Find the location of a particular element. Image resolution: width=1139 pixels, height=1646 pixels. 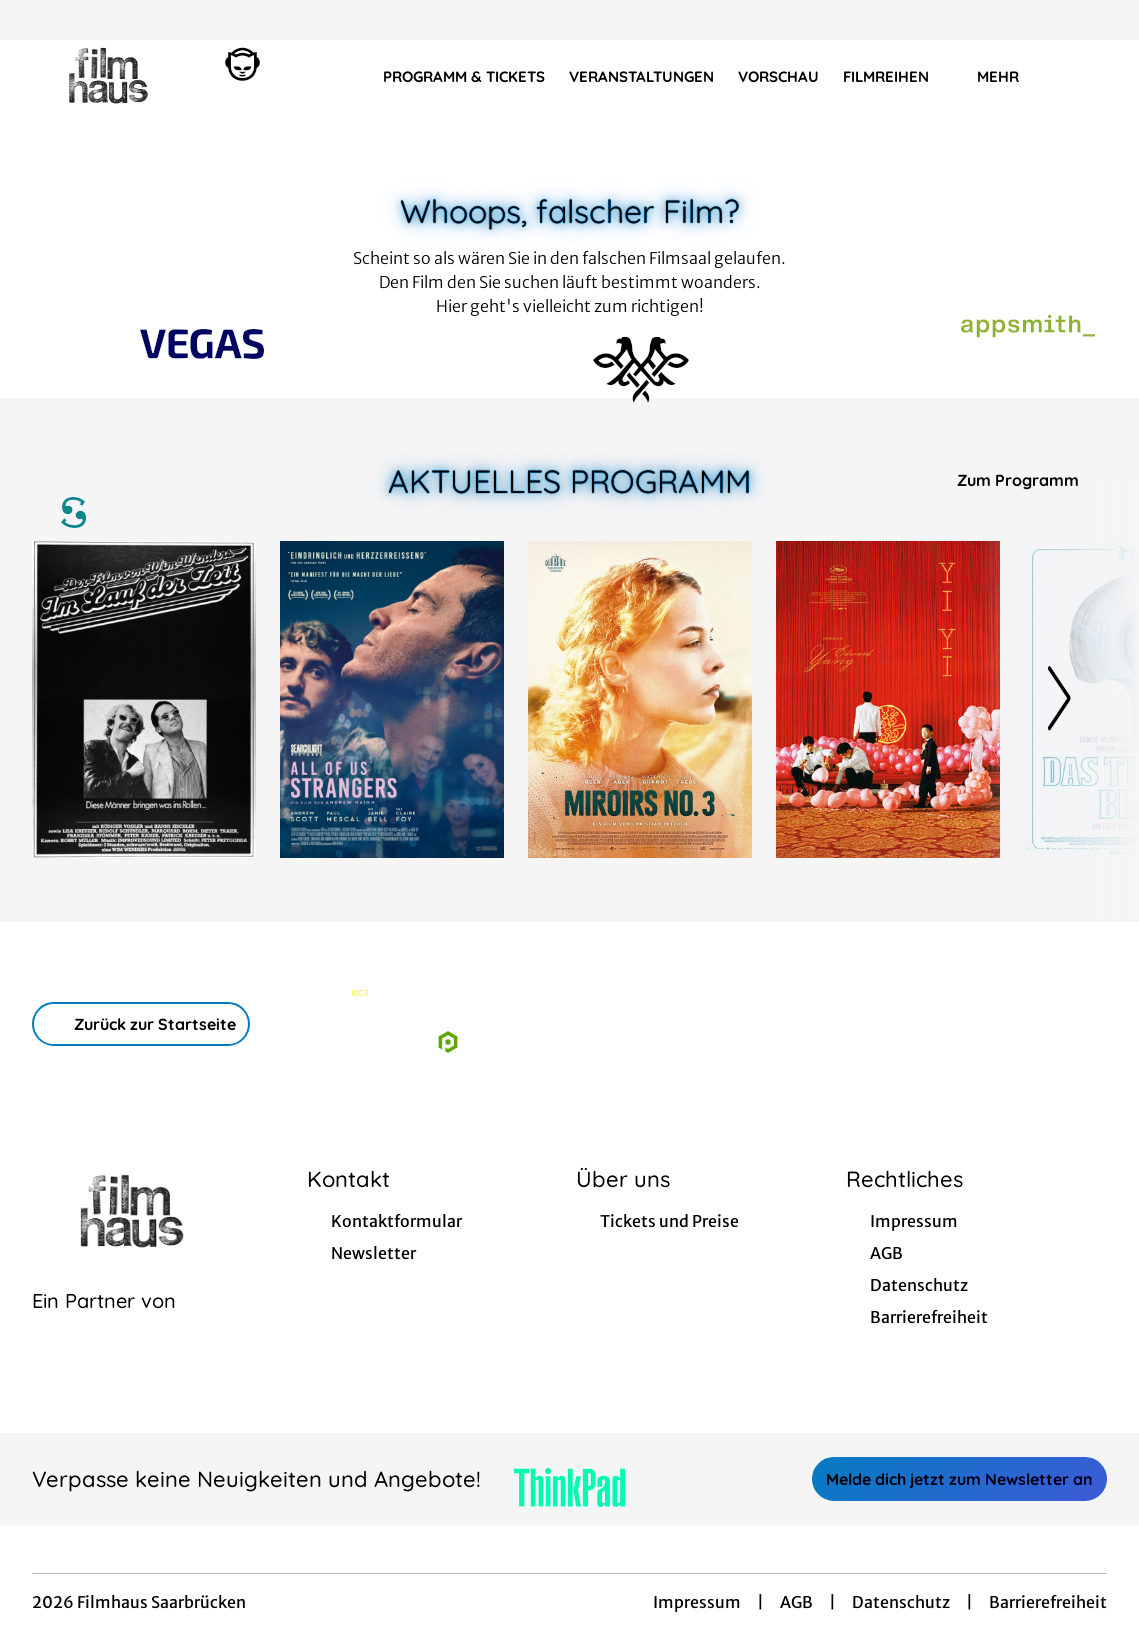

vegas creative software brand logo is located at coordinates (202, 344).